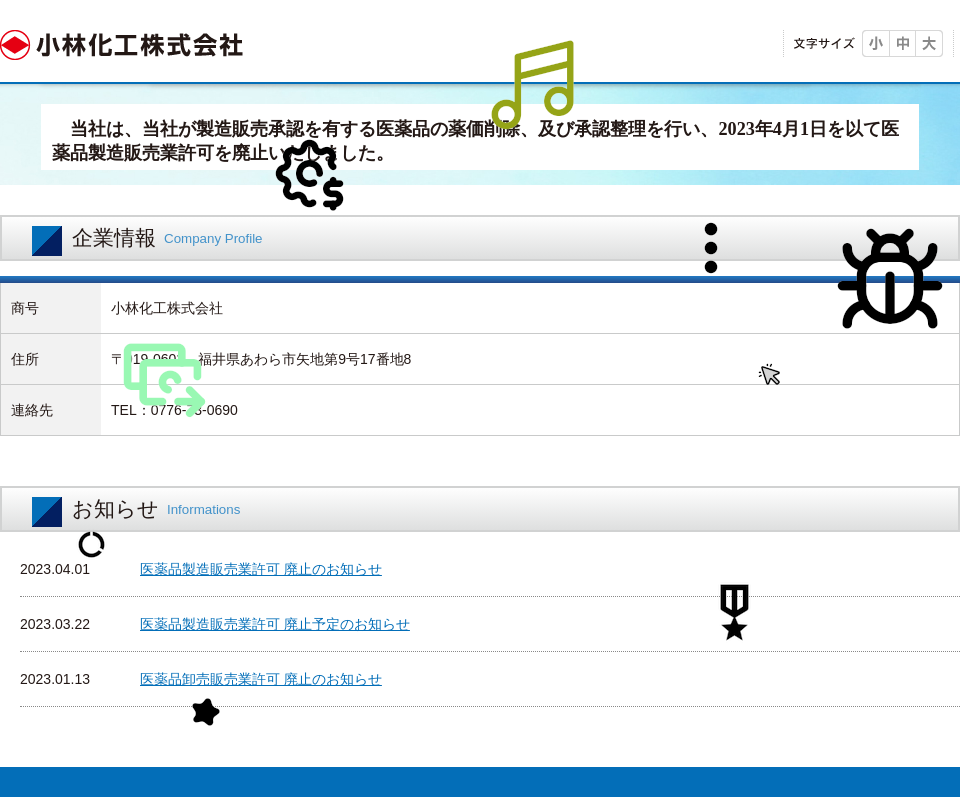  Describe the element at coordinates (206, 712) in the screenshot. I see `select a paint or color fill tool` at that location.